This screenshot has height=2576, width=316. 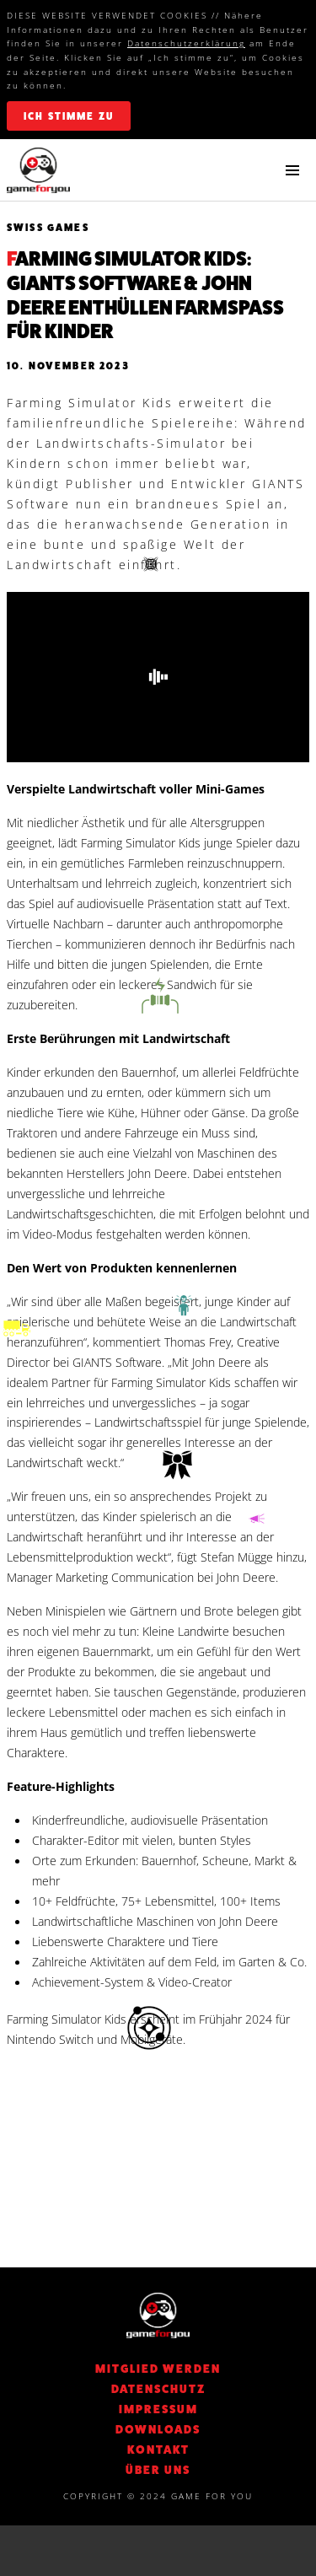 What do you see at coordinates (149, 2028) in the screenshot?
I see `access orbital mechanics or space simulation features` at bounding box center [149, 2028].